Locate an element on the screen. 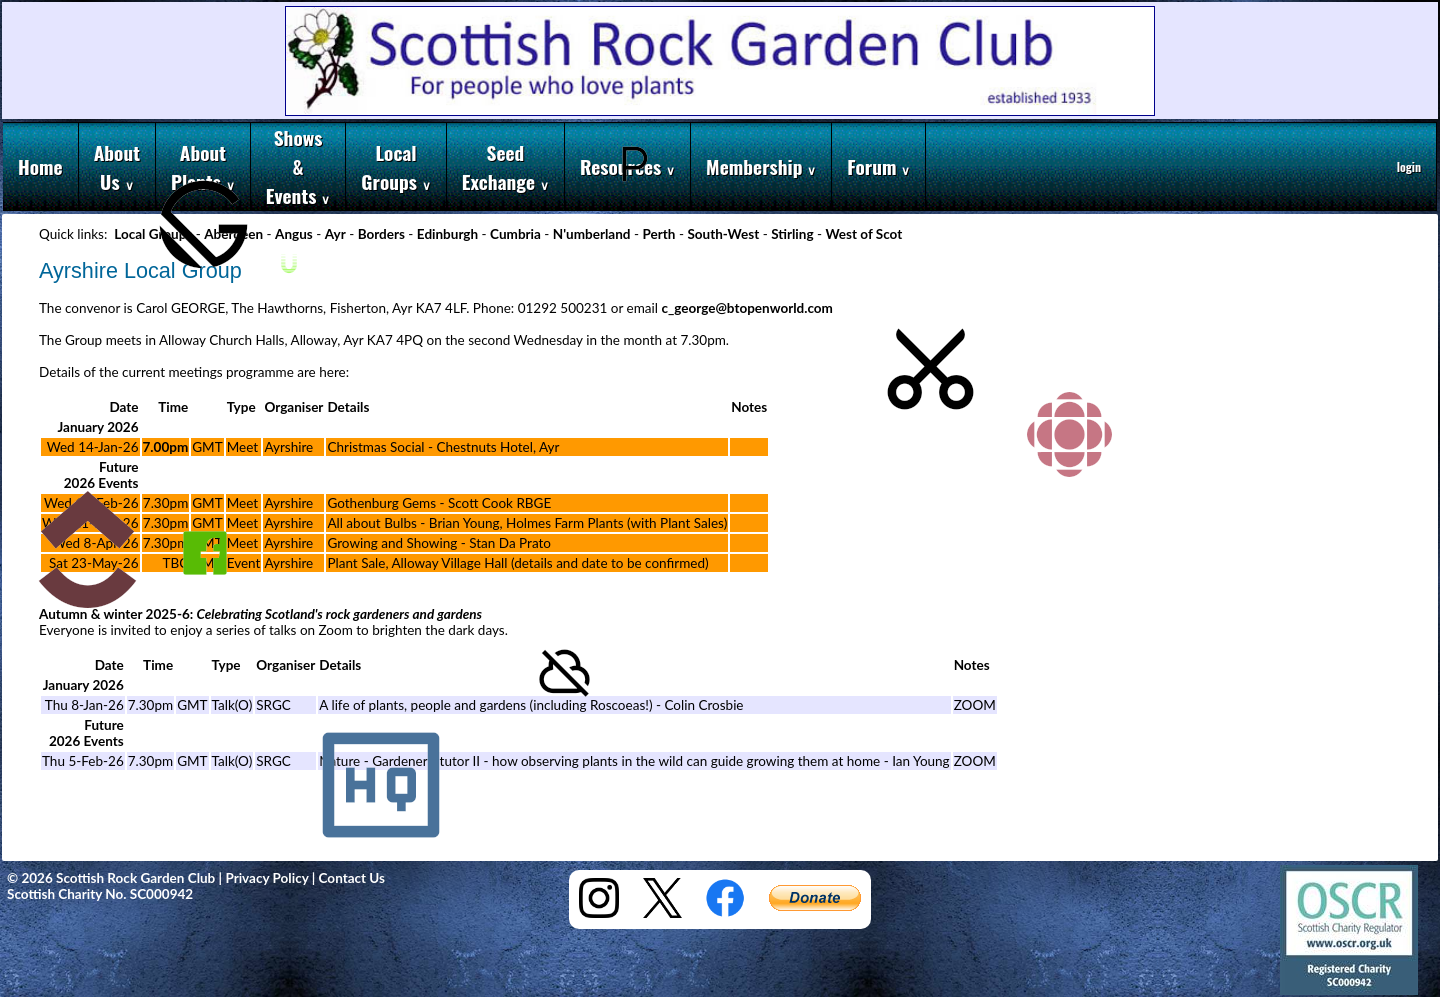 This screenshot has height=997, width=1440. cut selected content is located at coordinates (930, 366).